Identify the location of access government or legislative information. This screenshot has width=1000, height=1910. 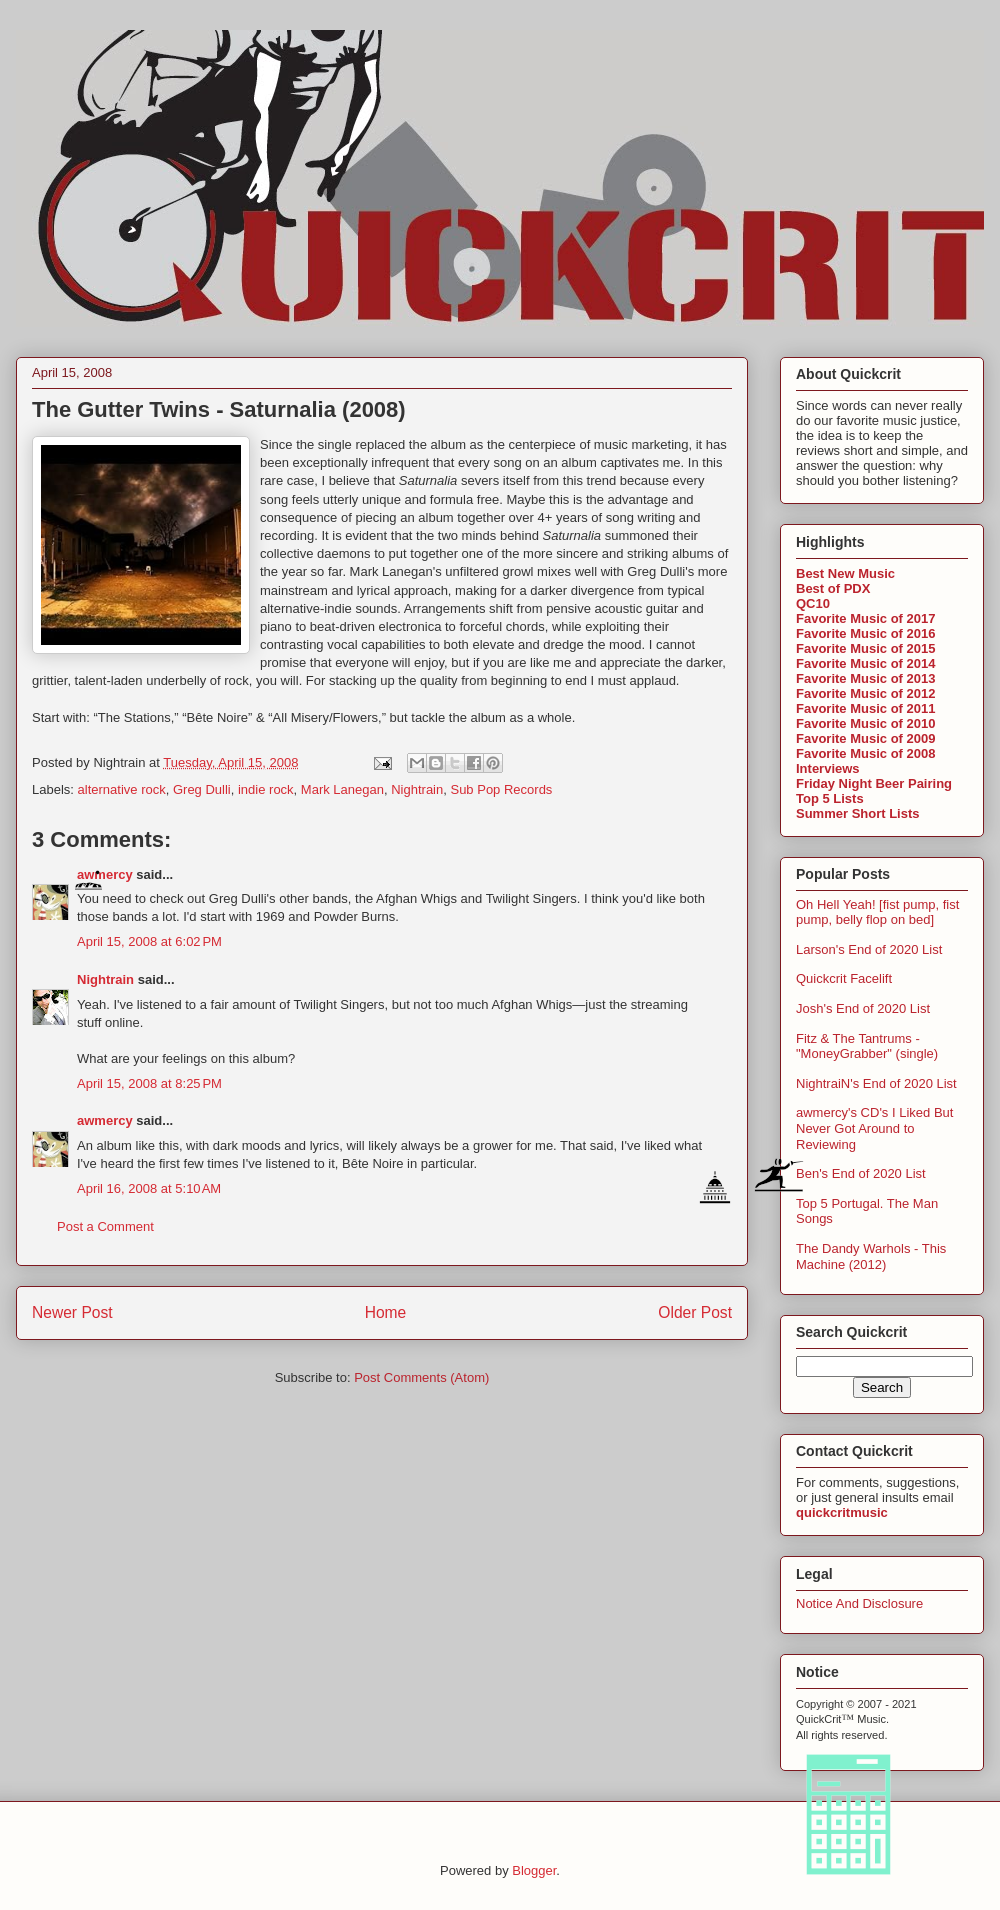
(715, 1187).